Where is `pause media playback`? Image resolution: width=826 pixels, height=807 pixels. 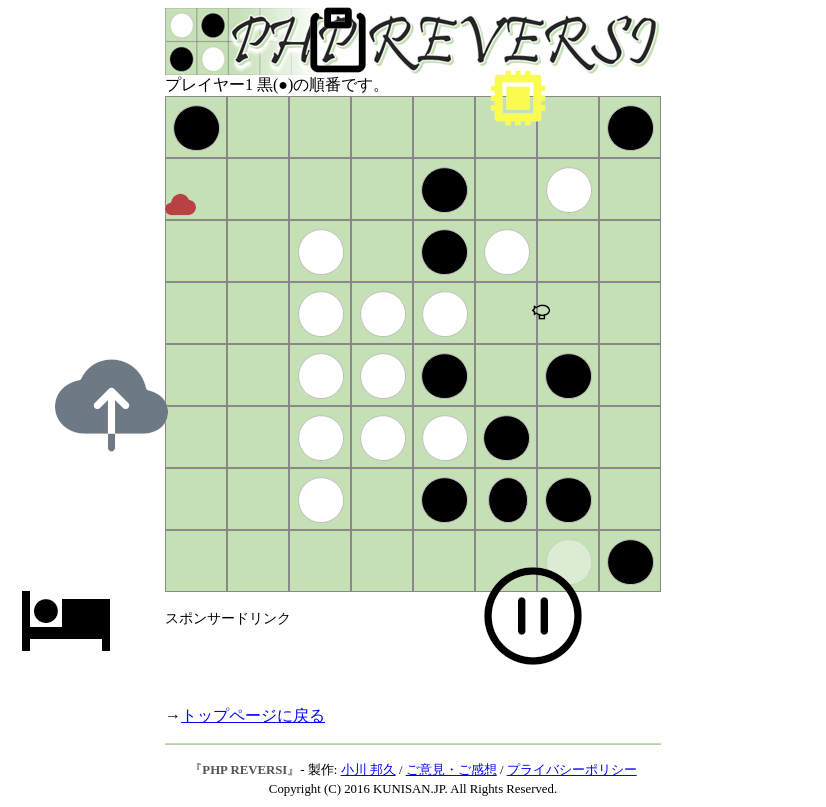
pause media playback is located at coordinates (533, 616).